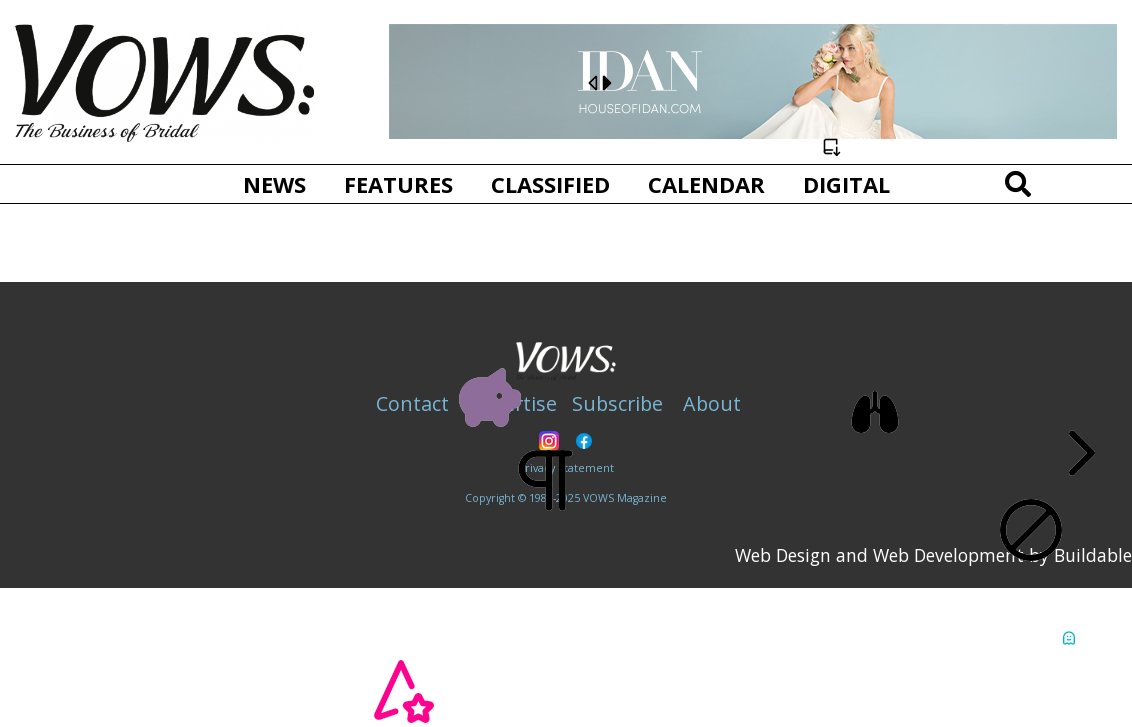 The image size is (1132, 727). What do you see at coordinates (600, 83) in the screenshot?
I see `switch to the left panel or view` at bounding box center [600, 83].